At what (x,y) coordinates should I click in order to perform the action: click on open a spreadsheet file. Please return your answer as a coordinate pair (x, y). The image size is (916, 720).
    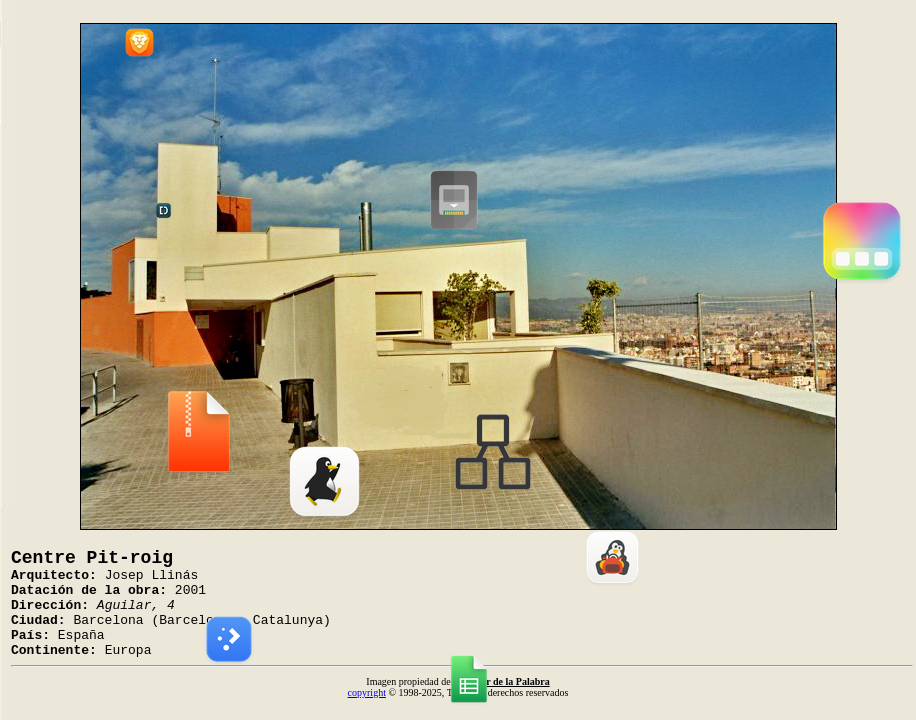
    Looking at the image, I should click on (469, 680).